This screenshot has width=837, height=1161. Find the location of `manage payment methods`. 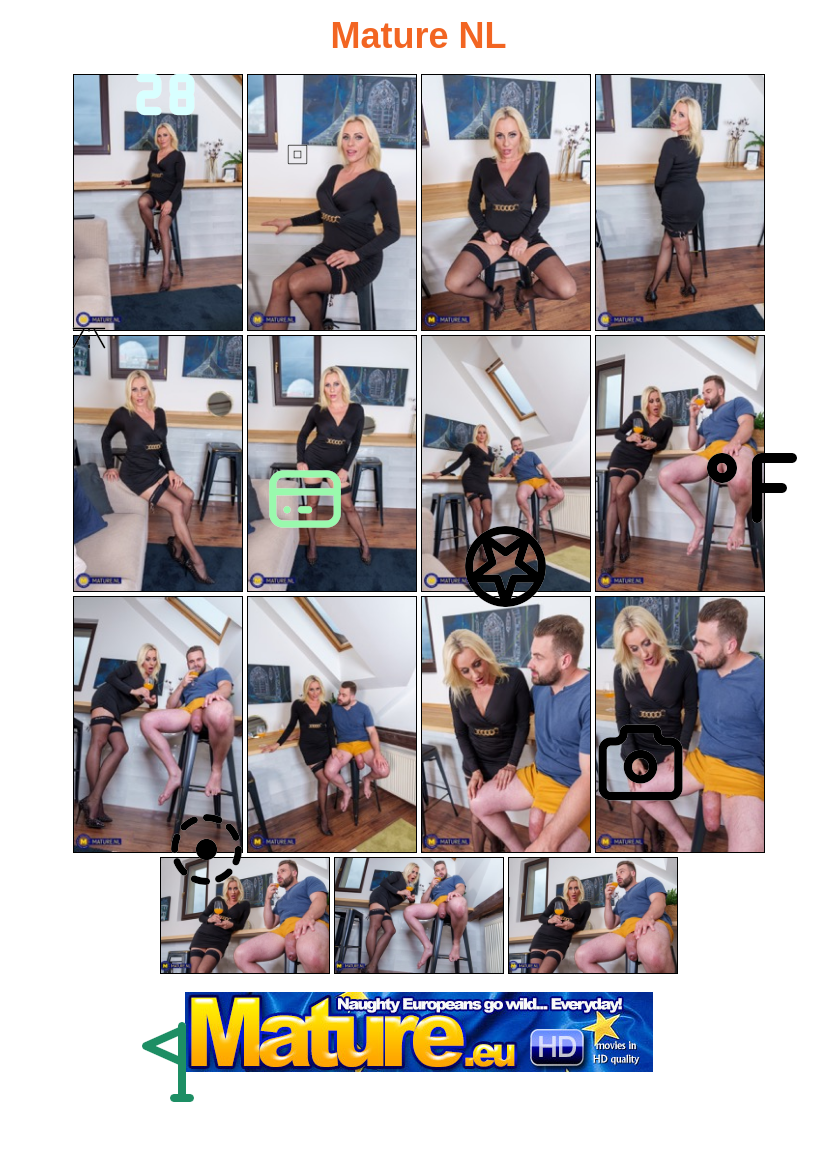

manage payment methods is located at coordinates (305, 499).